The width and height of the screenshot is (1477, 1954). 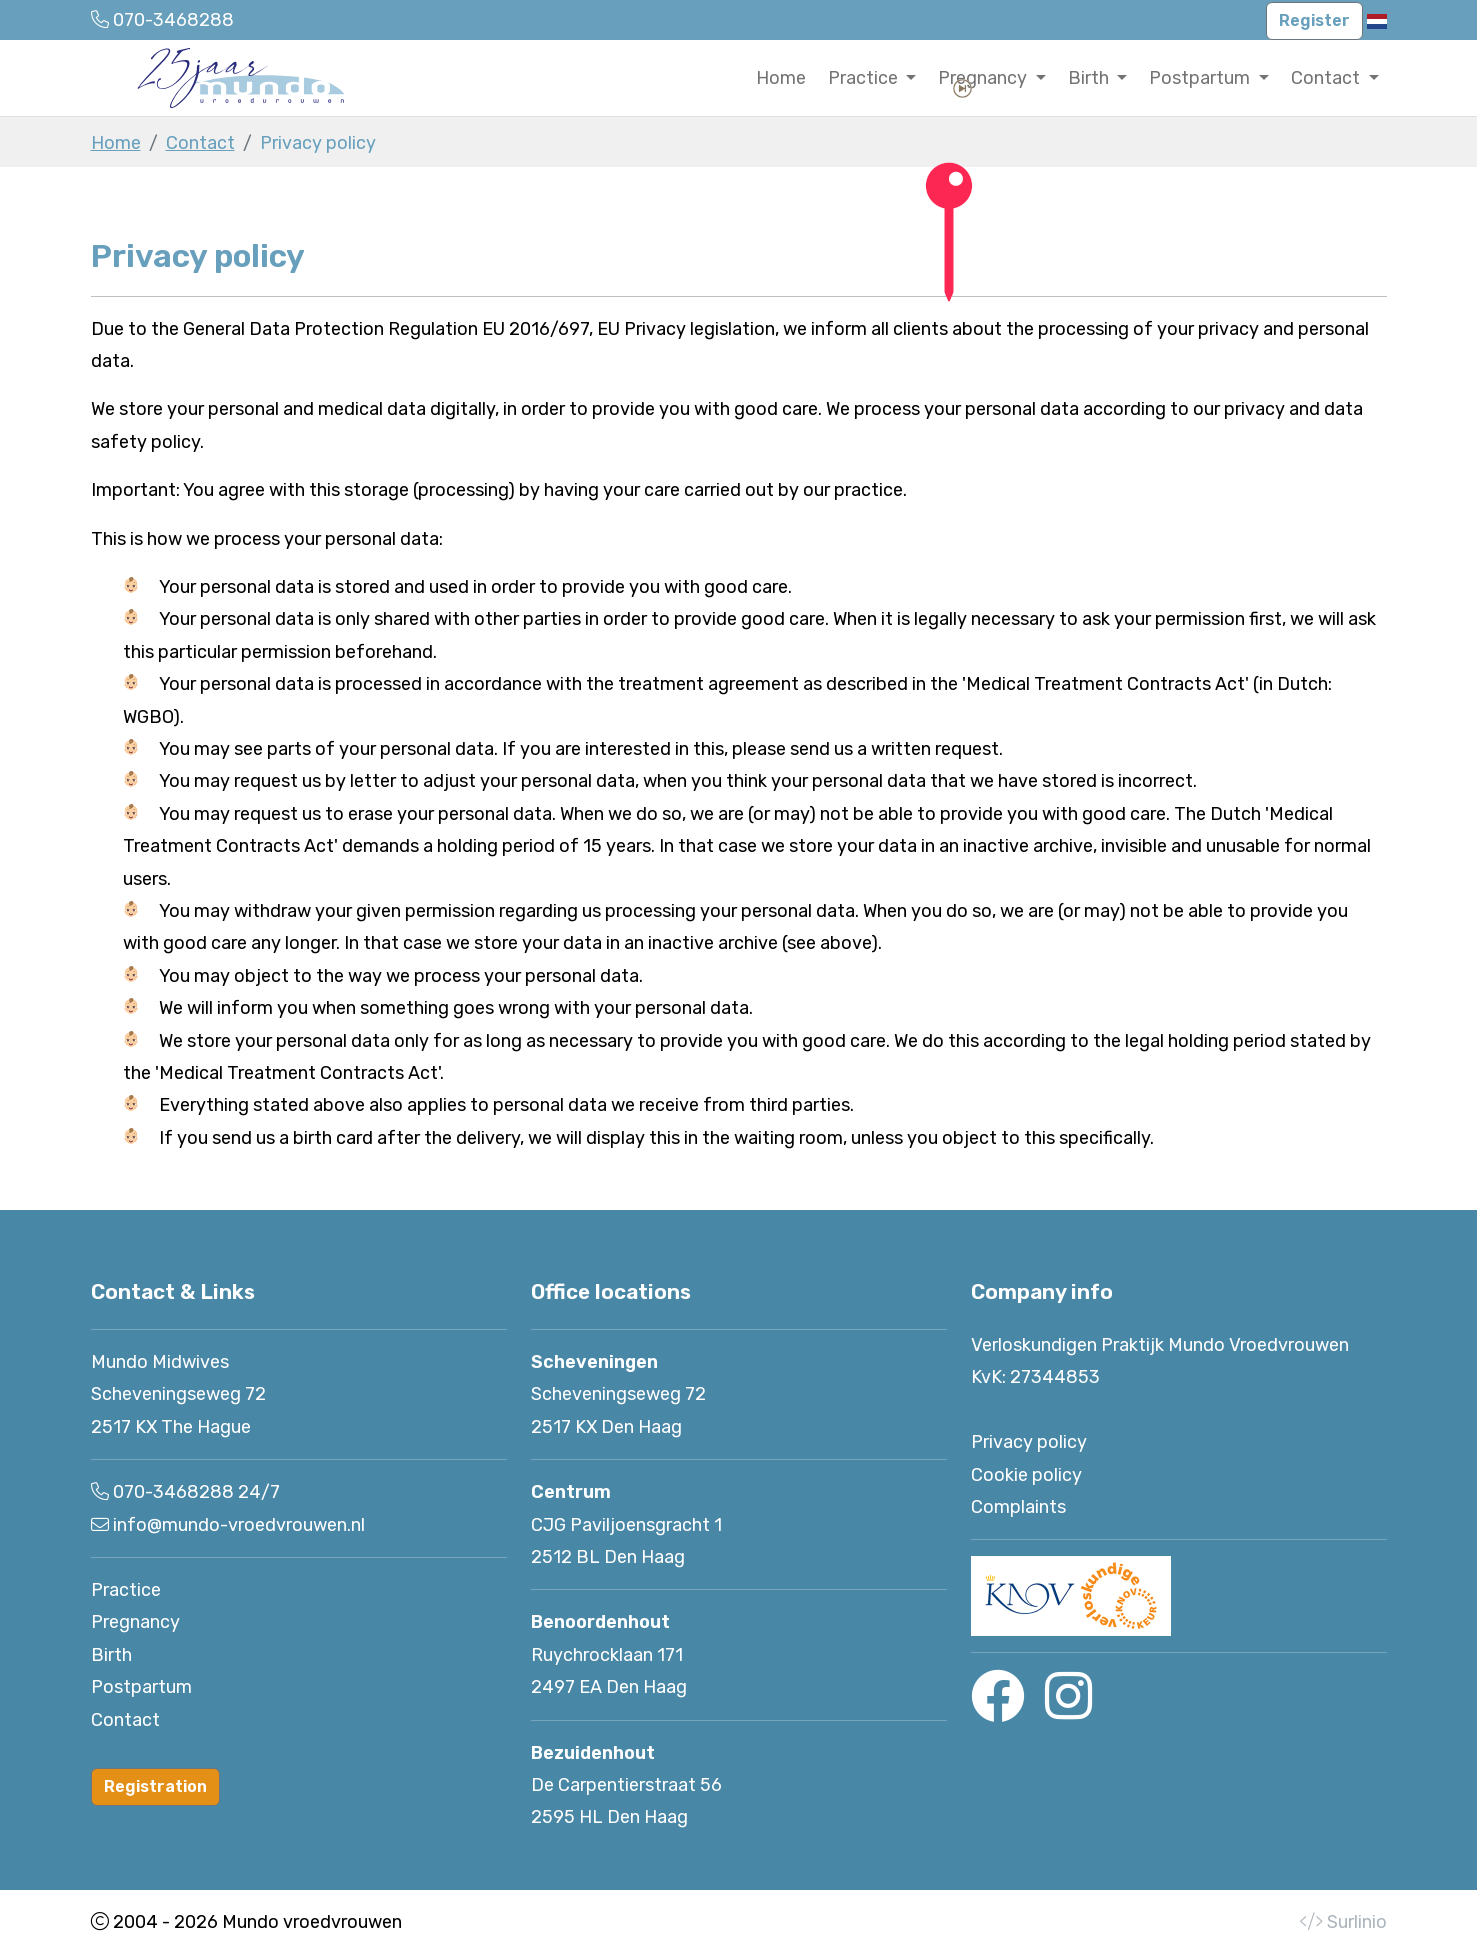 I want to click on skip to the next track, so click(x=962, y=88).